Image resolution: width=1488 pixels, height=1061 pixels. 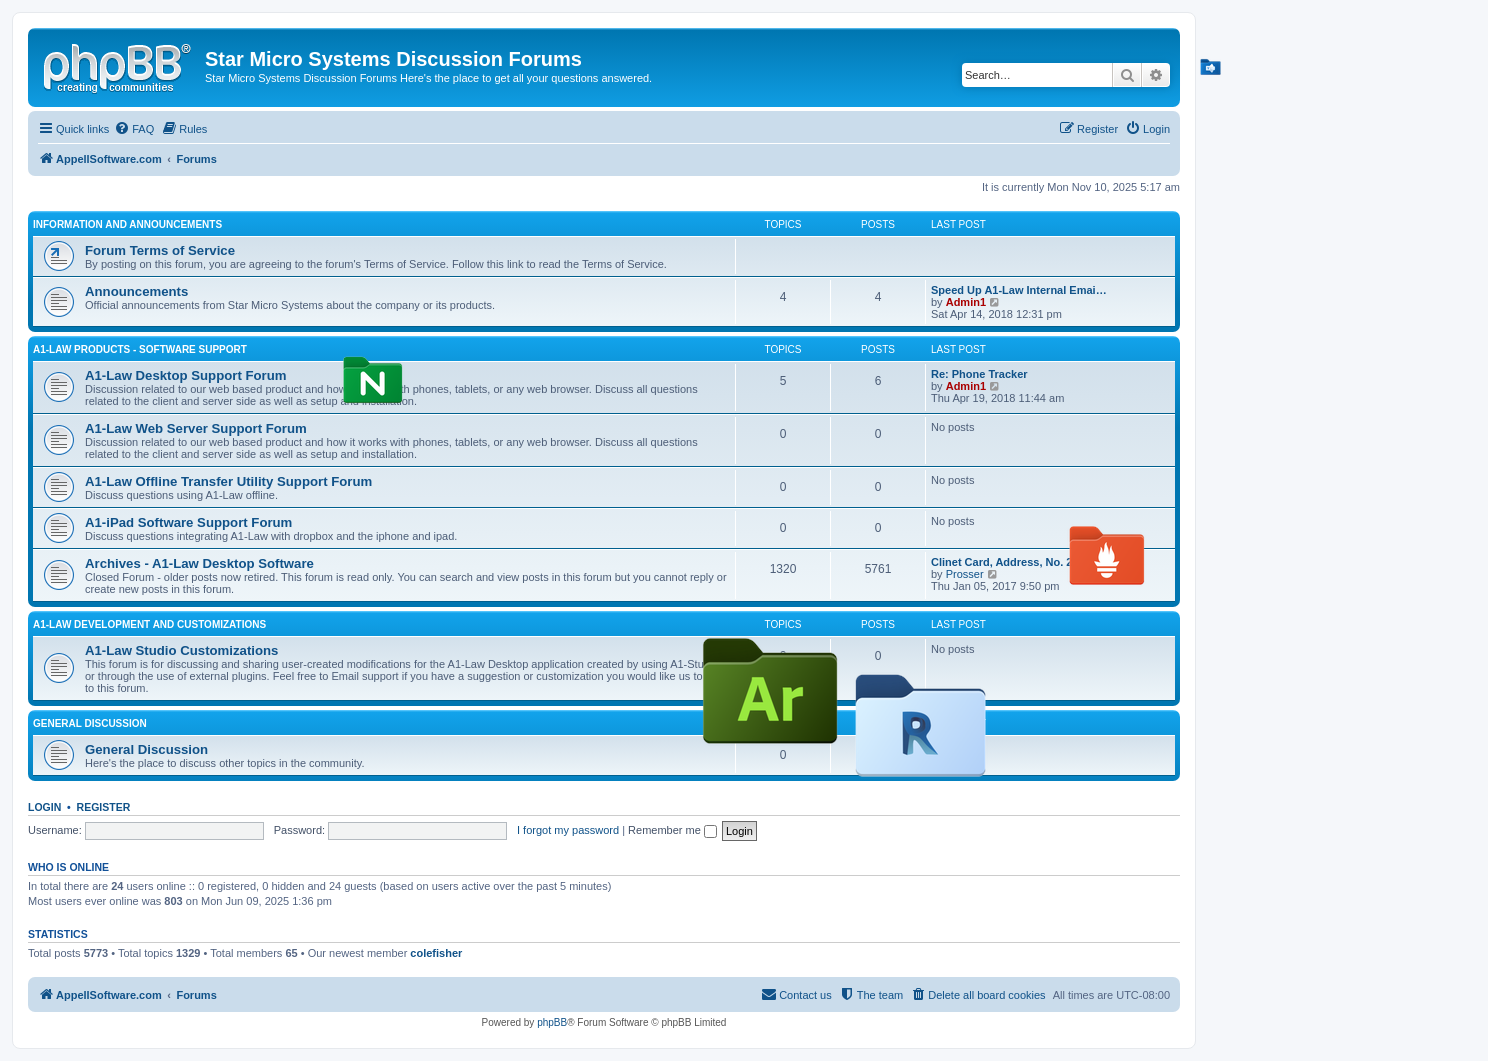 What do you see at coordinates (1106, 557) in the screenshot?
I see `open prometheus monitoring project folder` at bounding box center [1106, 557].